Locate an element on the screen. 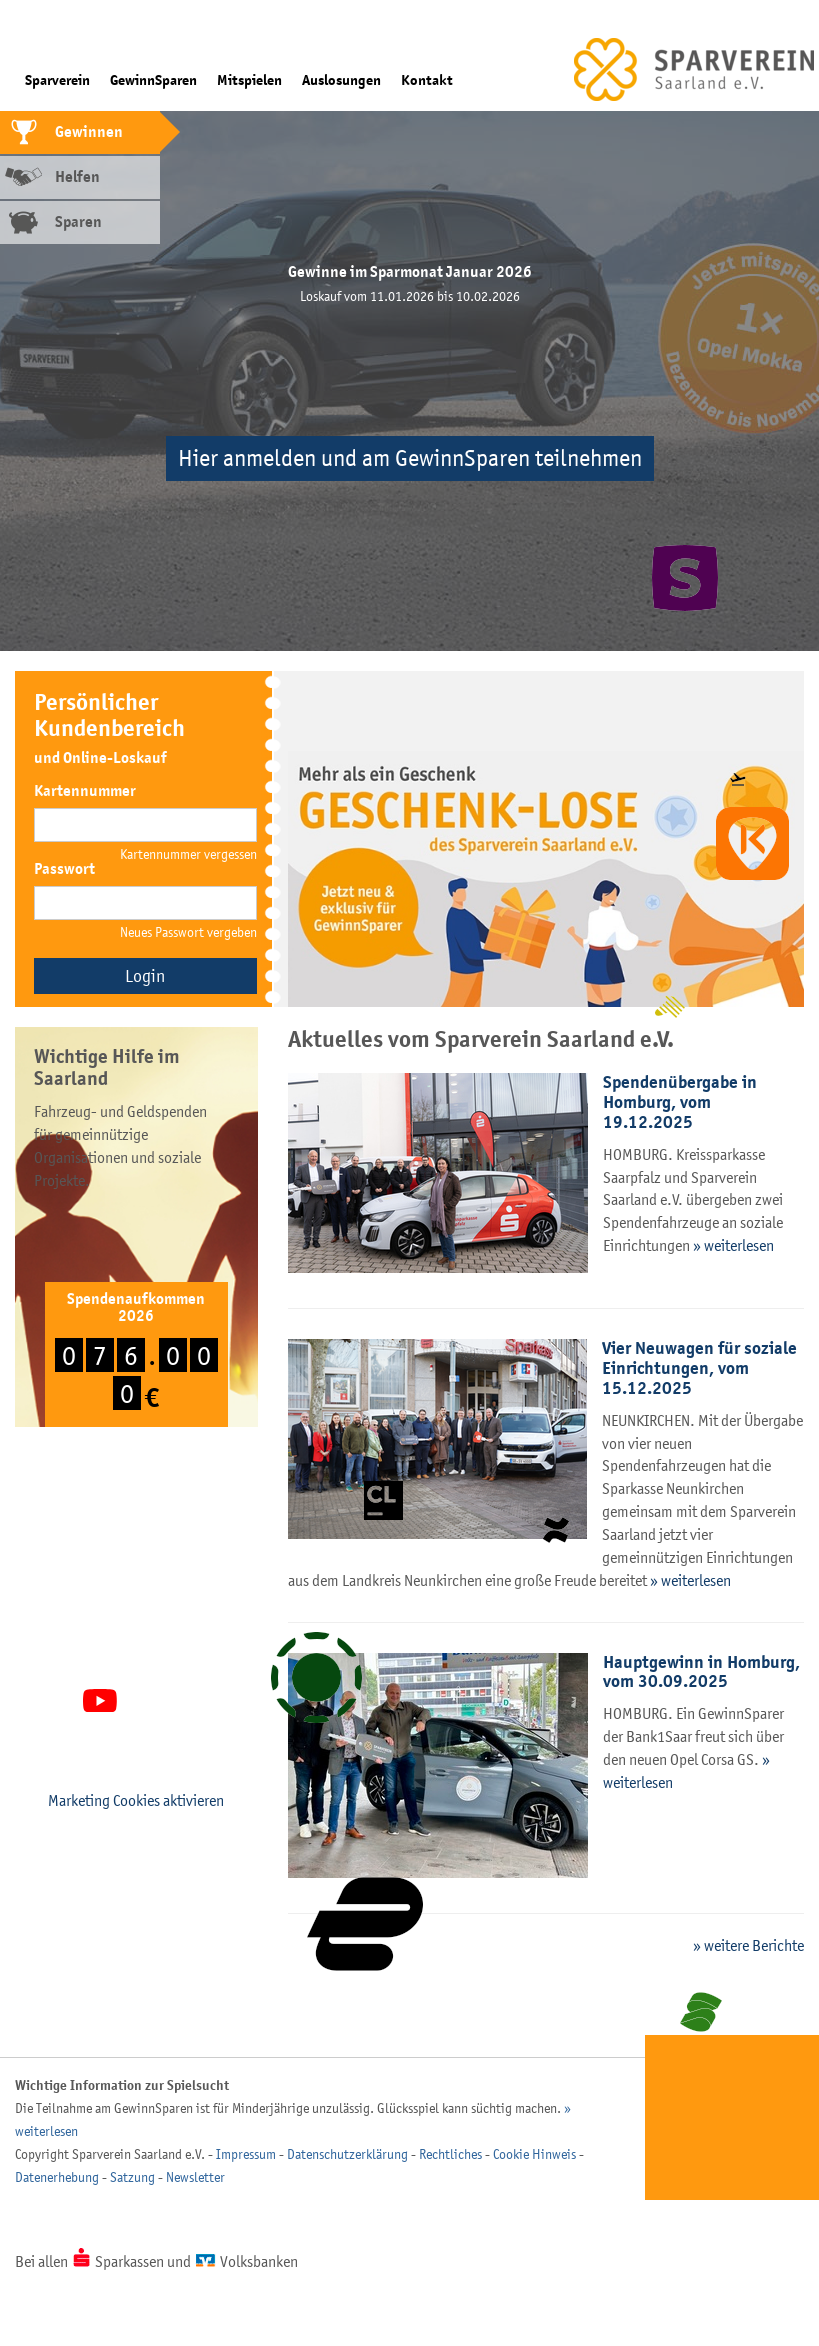  open the klook travel booking app is located at coordinates (752, 843).